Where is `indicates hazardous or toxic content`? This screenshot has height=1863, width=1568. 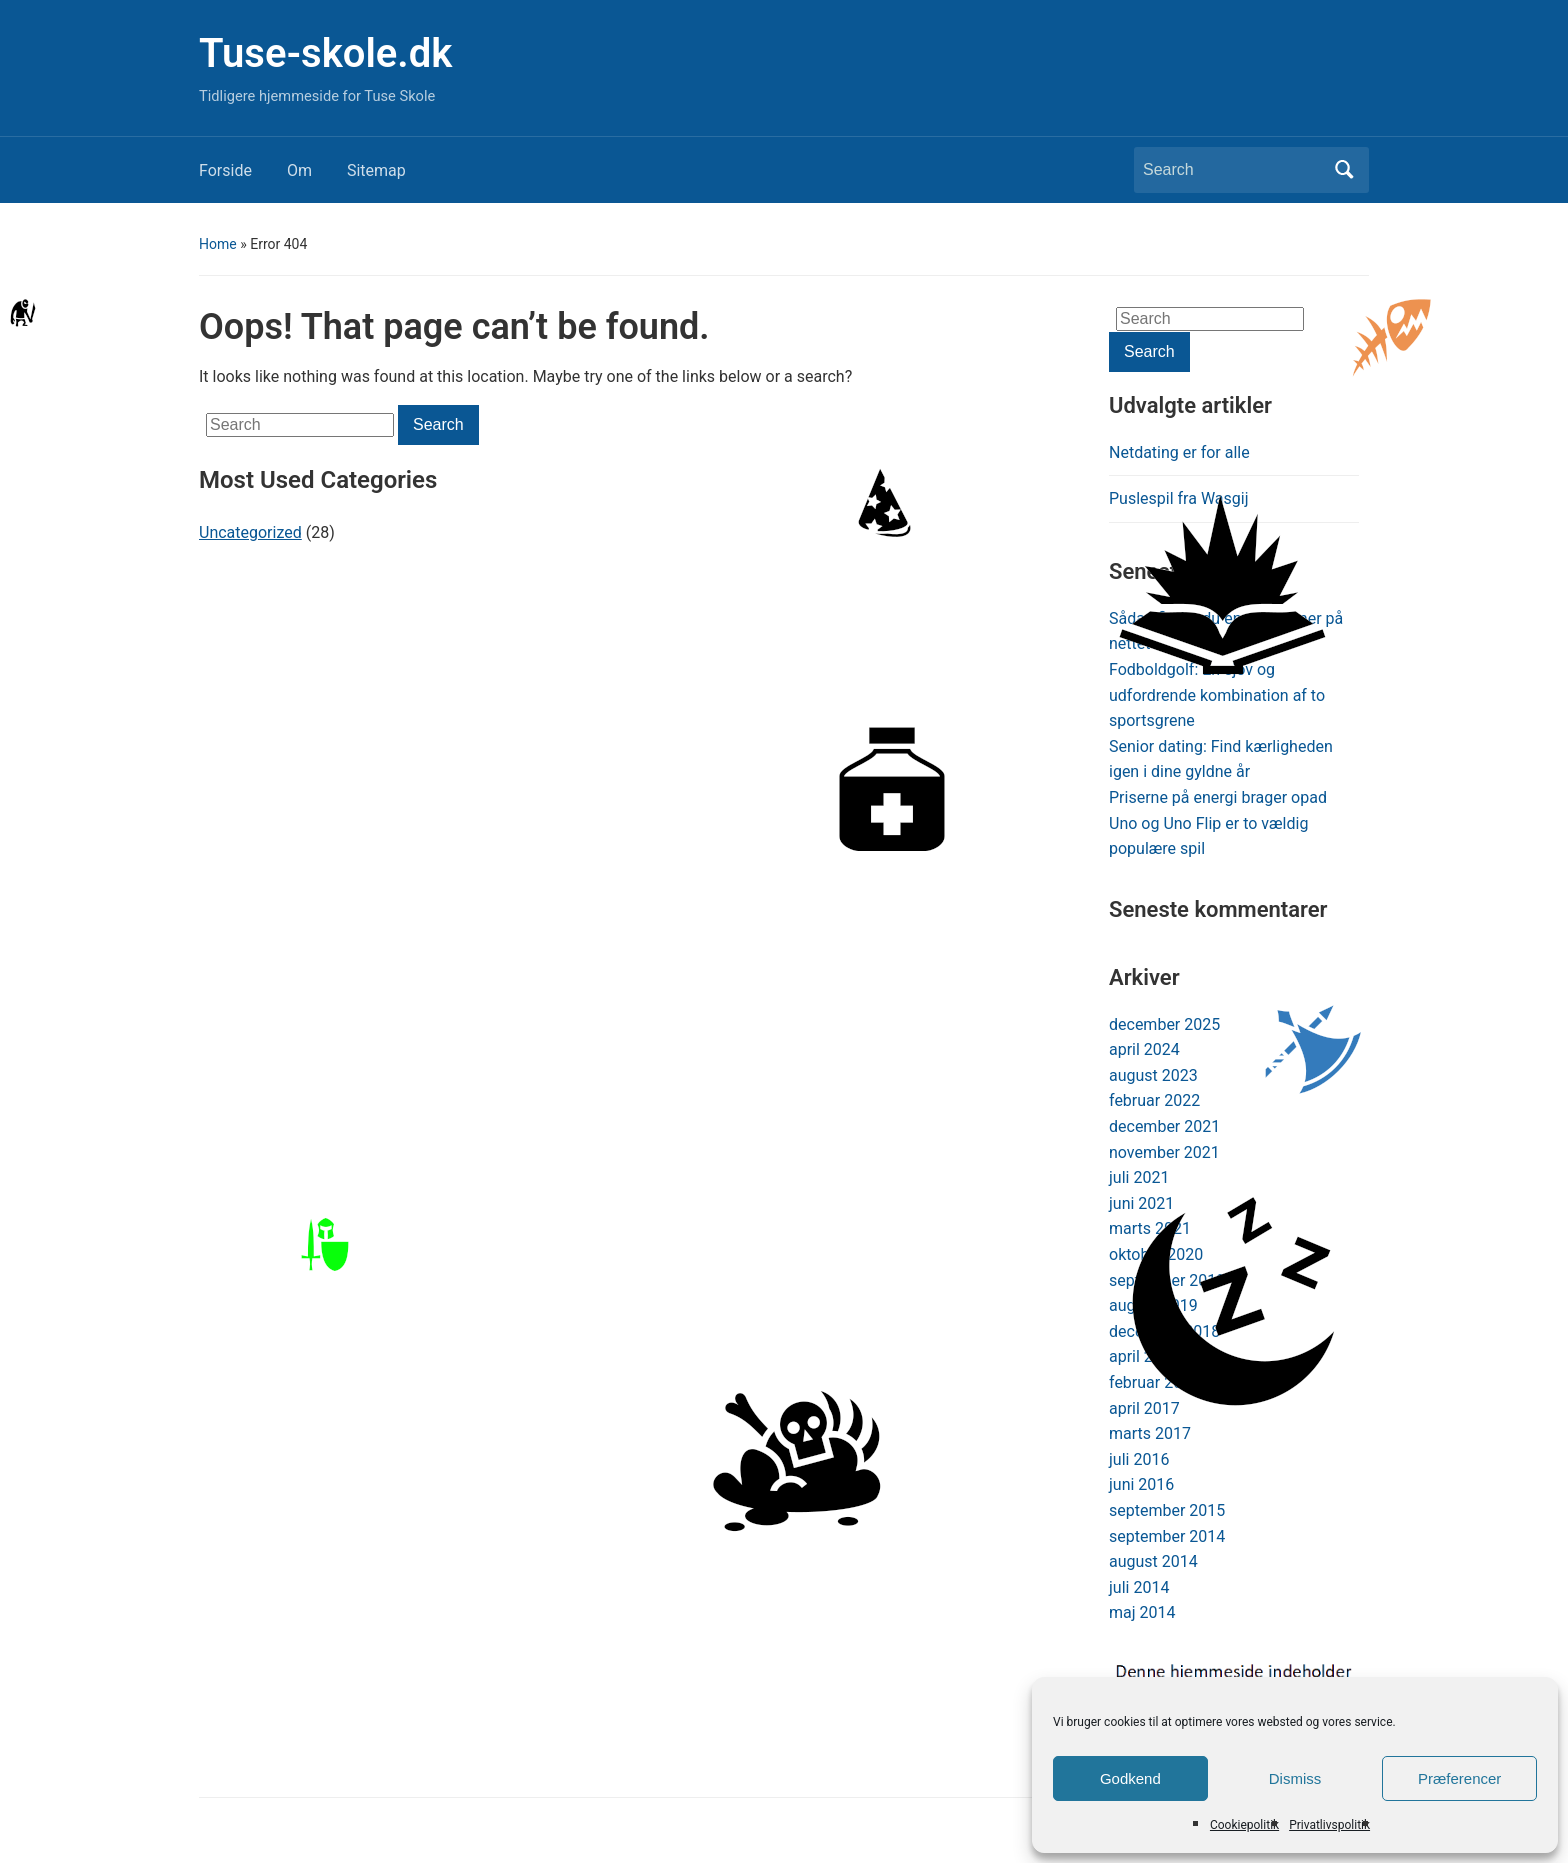 indicates hazardous or toxic content is located at coordinates (797, 1447).